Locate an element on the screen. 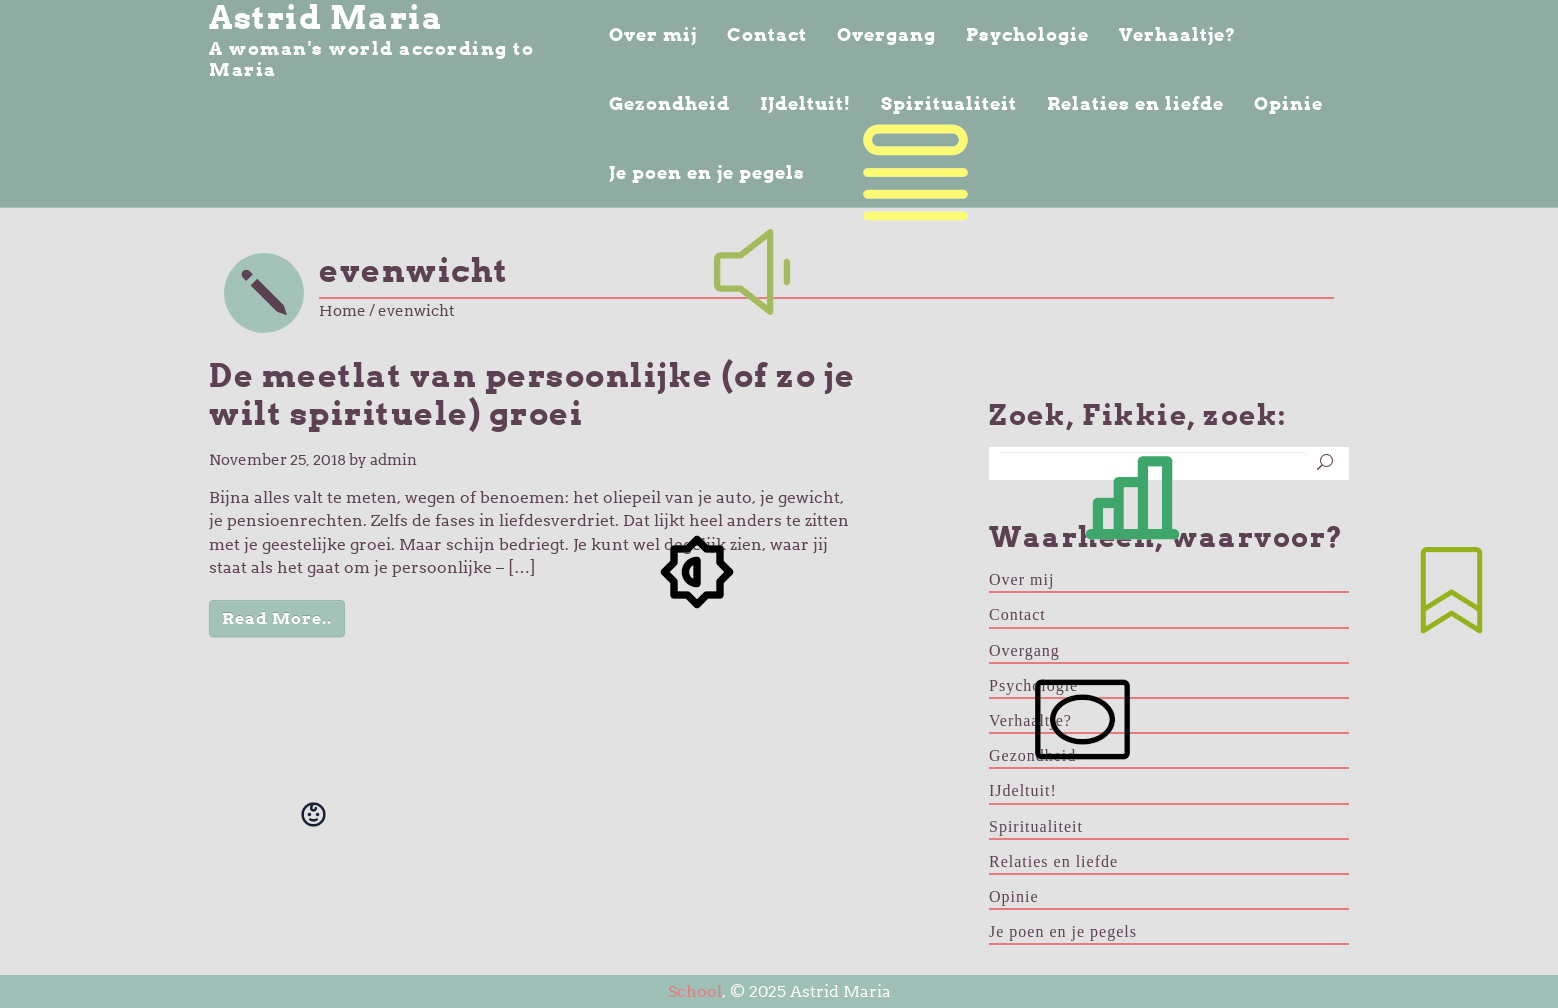 The height and width of the screenshot is (1008, 1558). save item to bookmarks is located at coordinates (1451, 588).